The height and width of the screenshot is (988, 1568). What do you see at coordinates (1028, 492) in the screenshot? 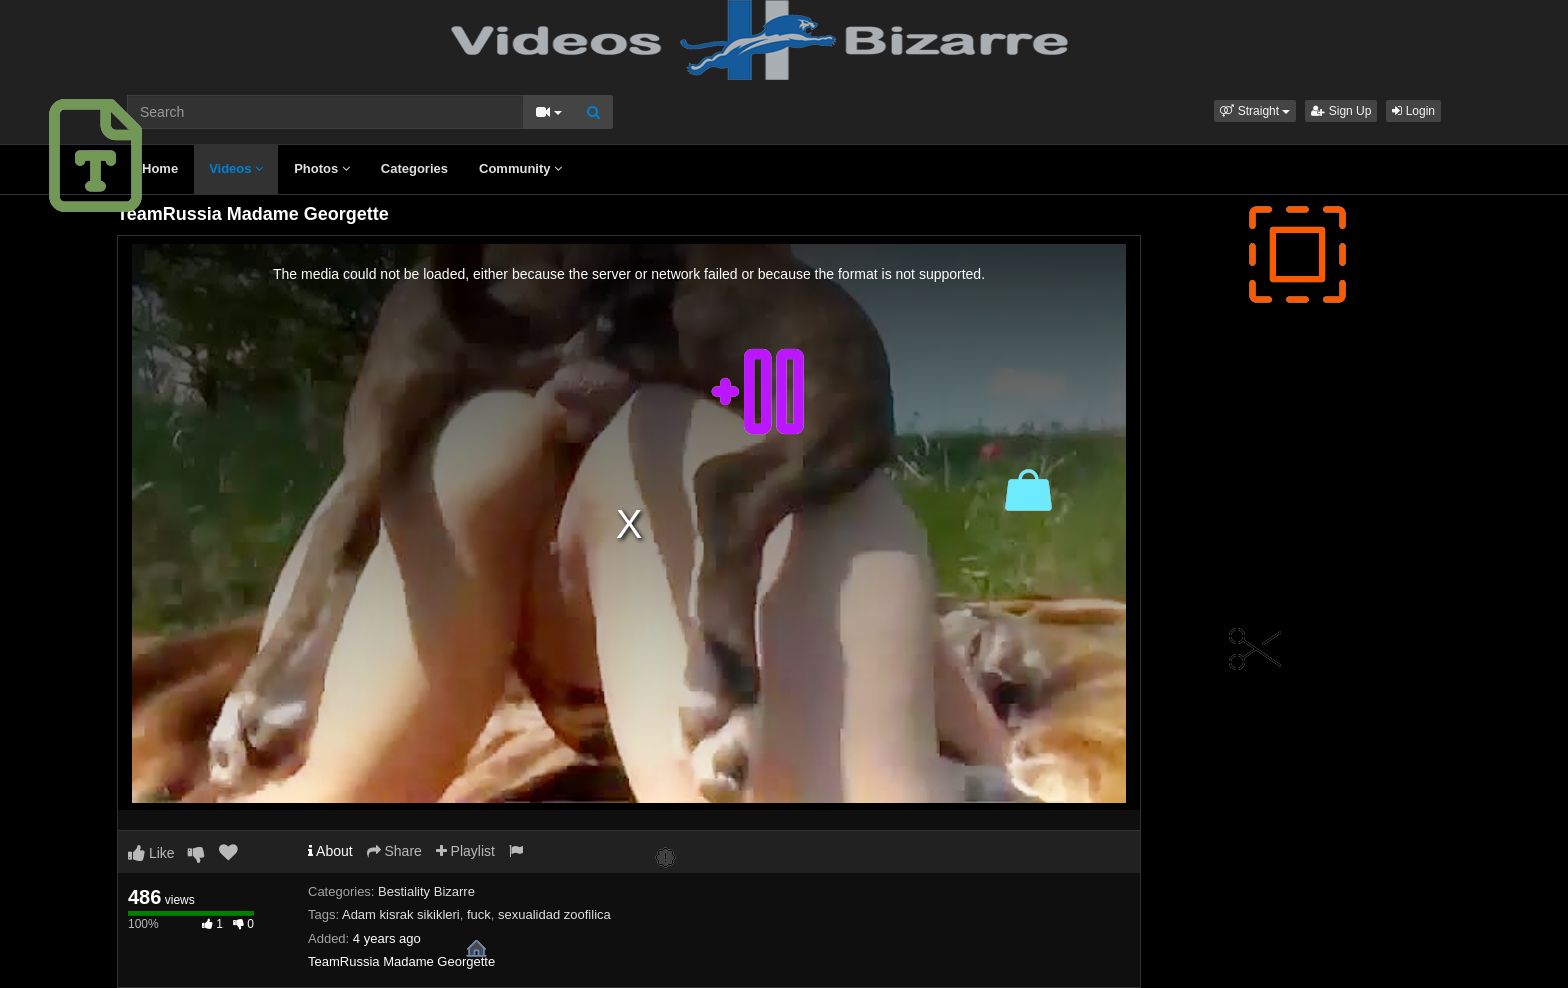
I see `view your shopping bag` at bounding box center [1028, 492].